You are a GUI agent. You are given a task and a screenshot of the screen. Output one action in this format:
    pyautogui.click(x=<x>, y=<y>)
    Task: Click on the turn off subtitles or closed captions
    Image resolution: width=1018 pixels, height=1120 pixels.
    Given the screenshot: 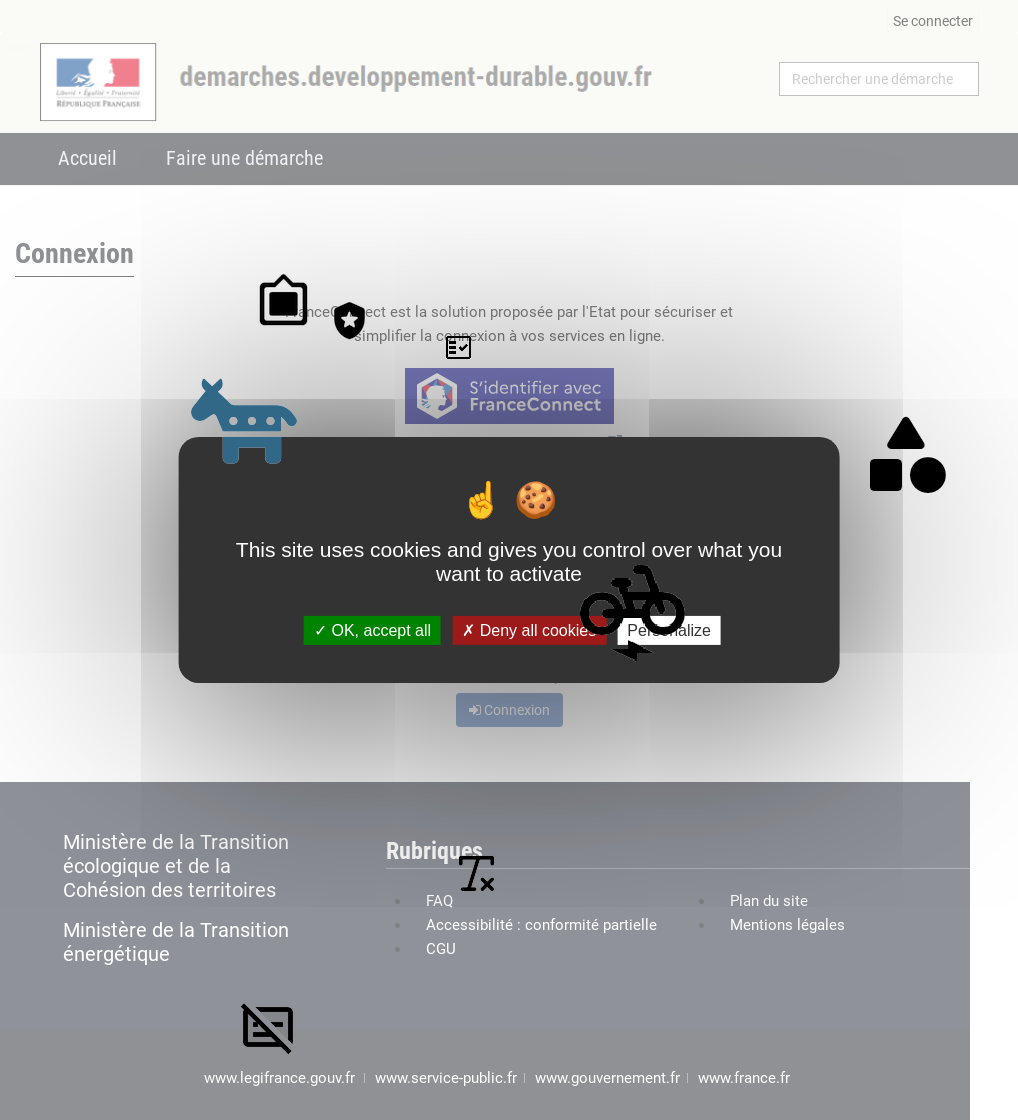 What is the action you would take?
    pyautogui.click(x=268, y=1027)
    